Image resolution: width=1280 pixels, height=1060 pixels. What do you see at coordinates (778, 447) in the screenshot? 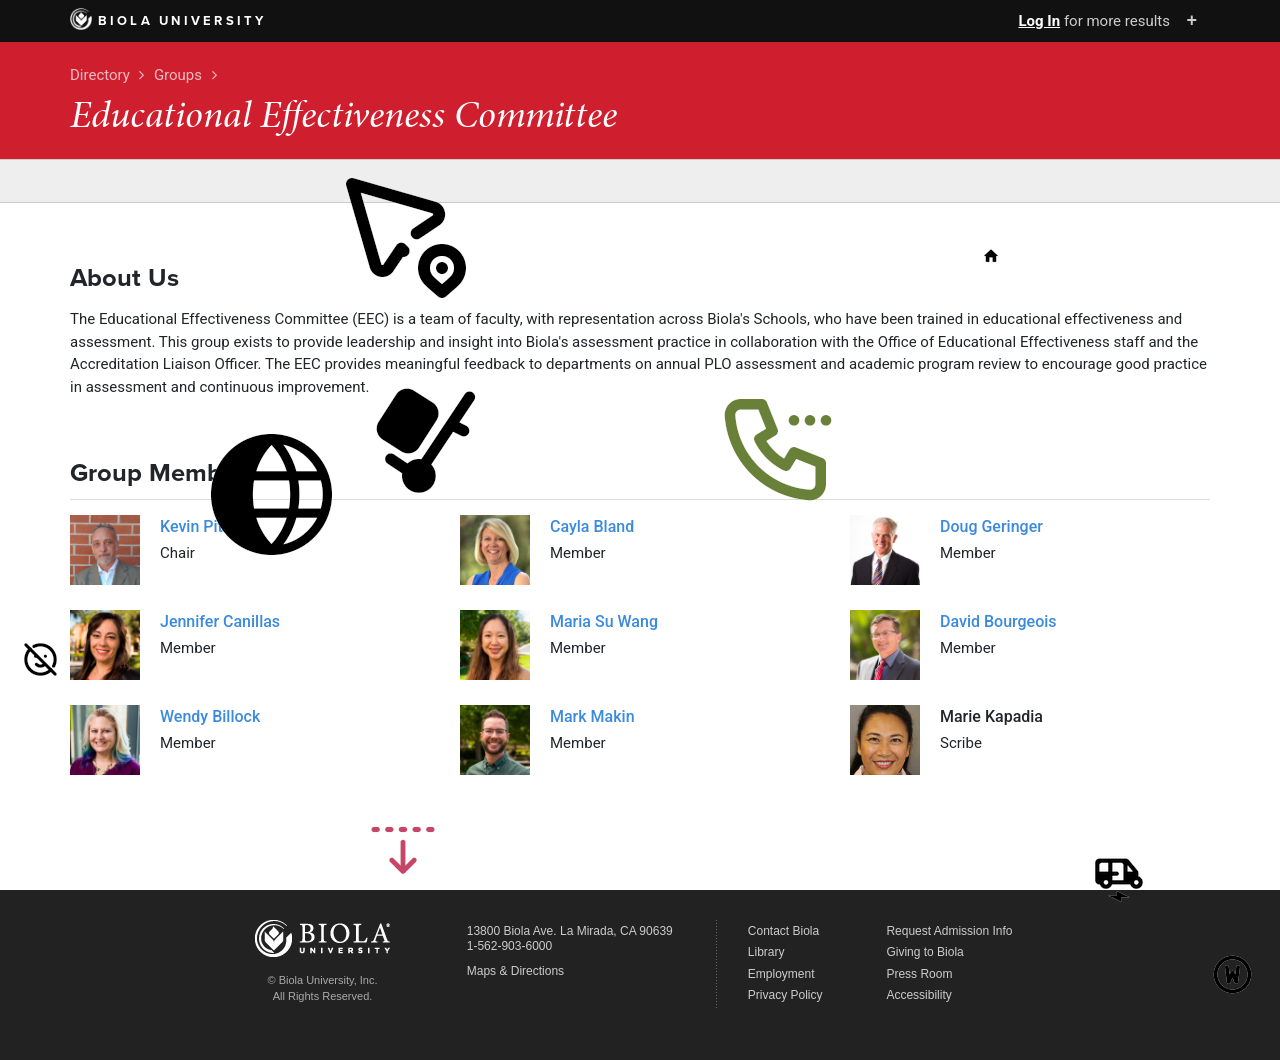
I see `indicates an active or incoming call` at bounding box center [778, 447].